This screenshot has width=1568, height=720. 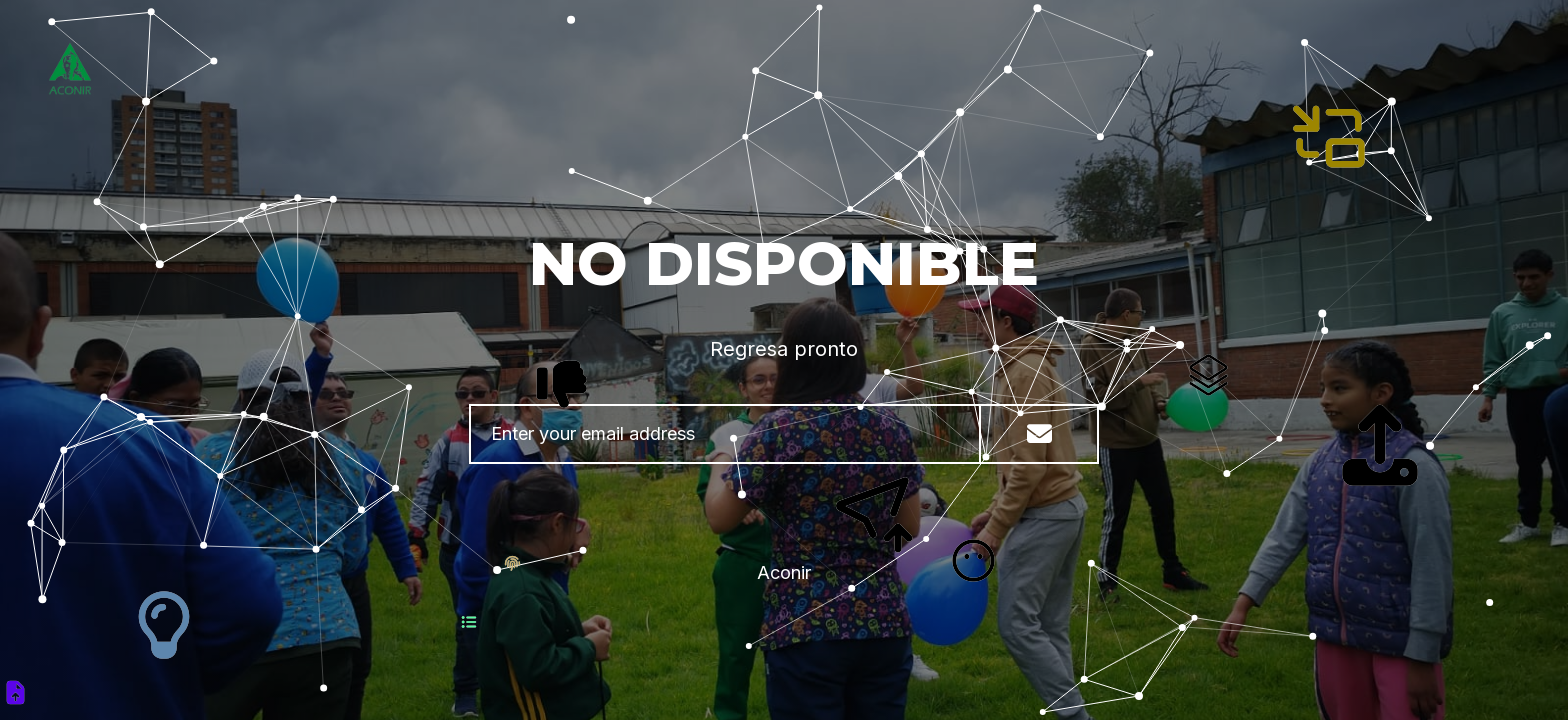 What do you see at coordinates (164, 625) in the screenshot?
I see `view tips or helpful suggestions` at bounding box center [164, 625].